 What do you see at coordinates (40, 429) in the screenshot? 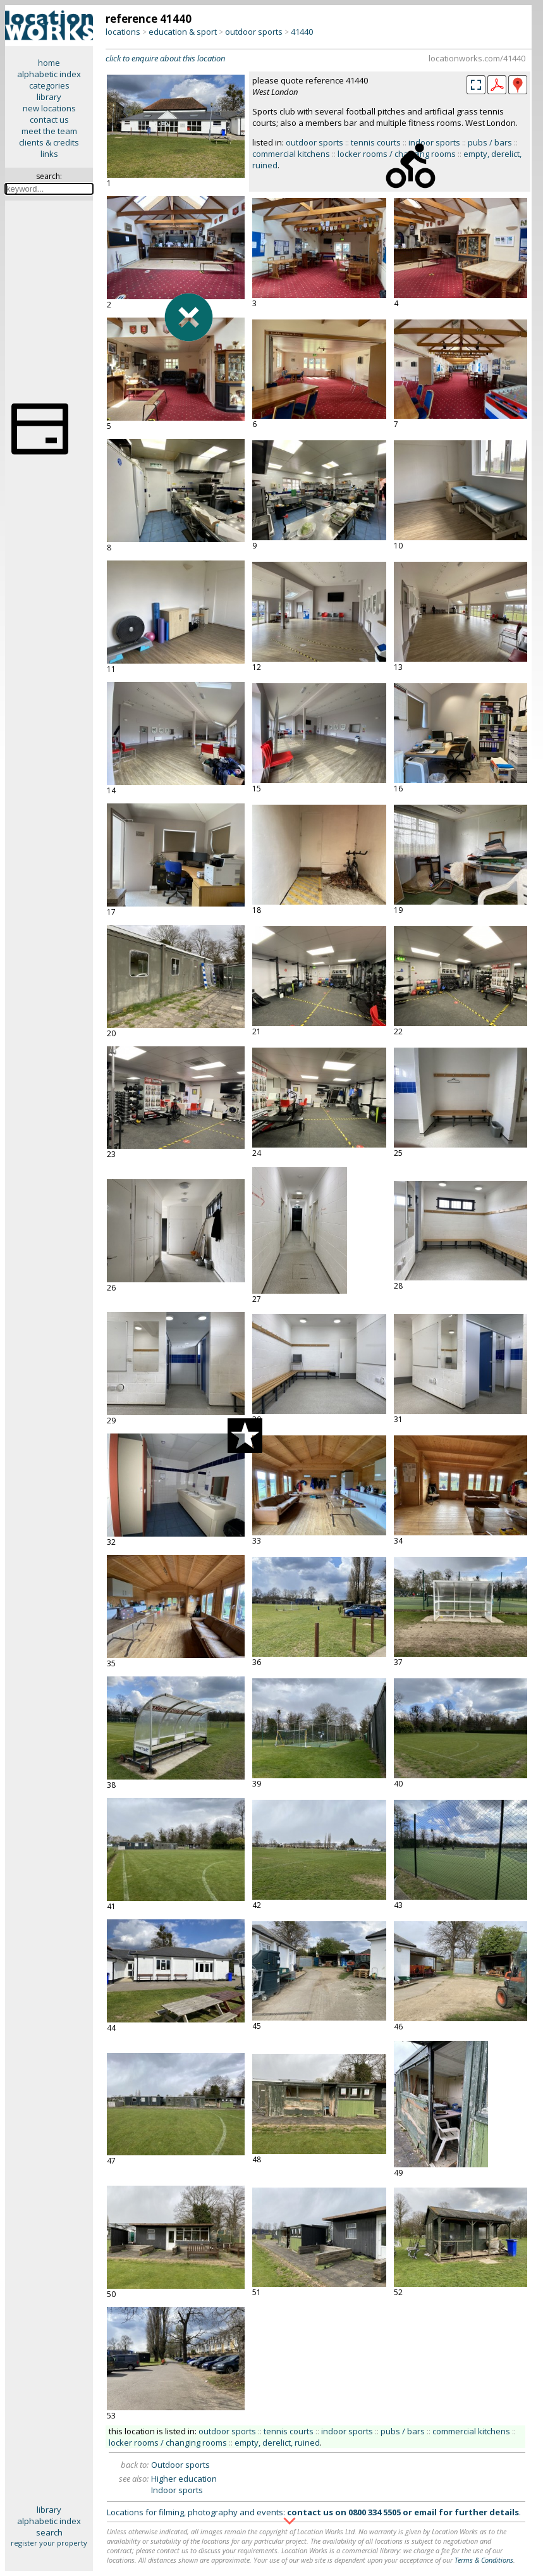
I see `manage payment methods` at bounding box center [40, 429].